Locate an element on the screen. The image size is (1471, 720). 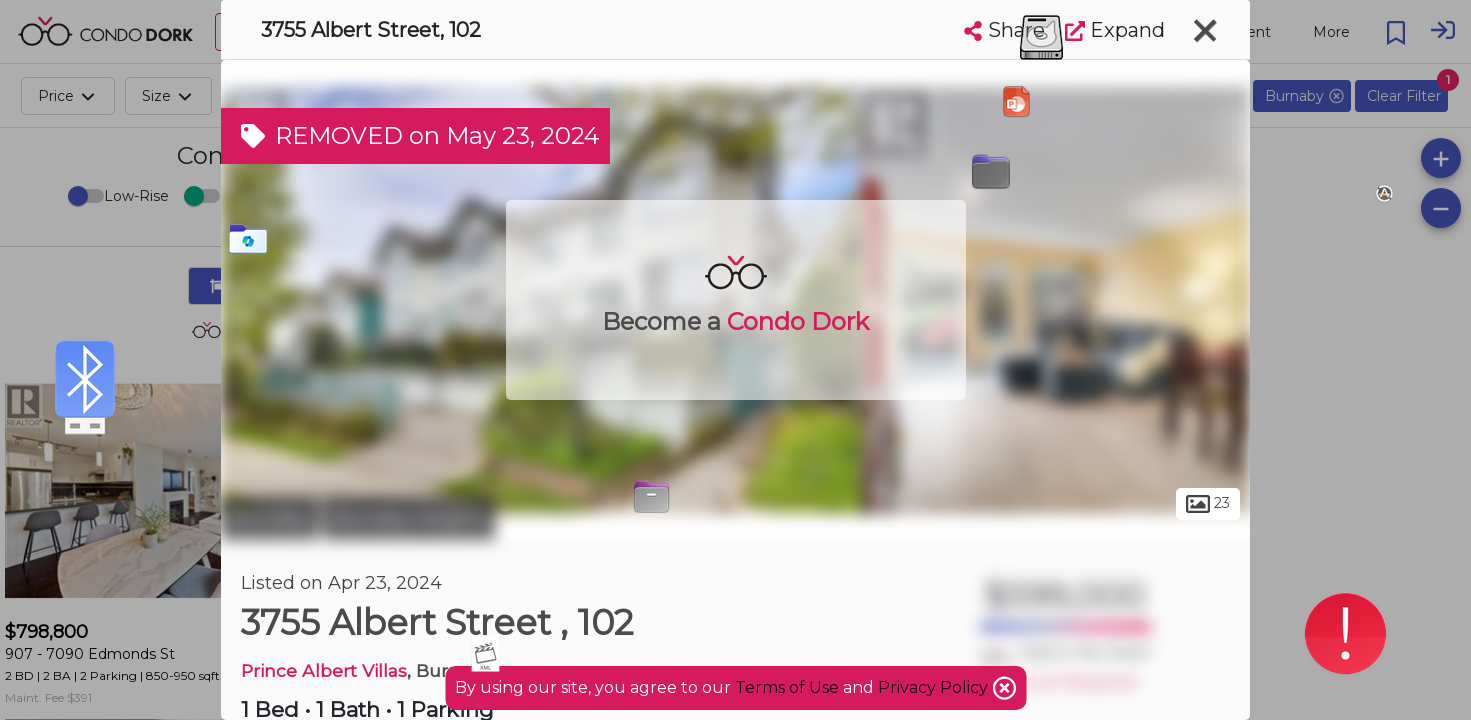
open the file manager application is located at coordinates (651, 496).